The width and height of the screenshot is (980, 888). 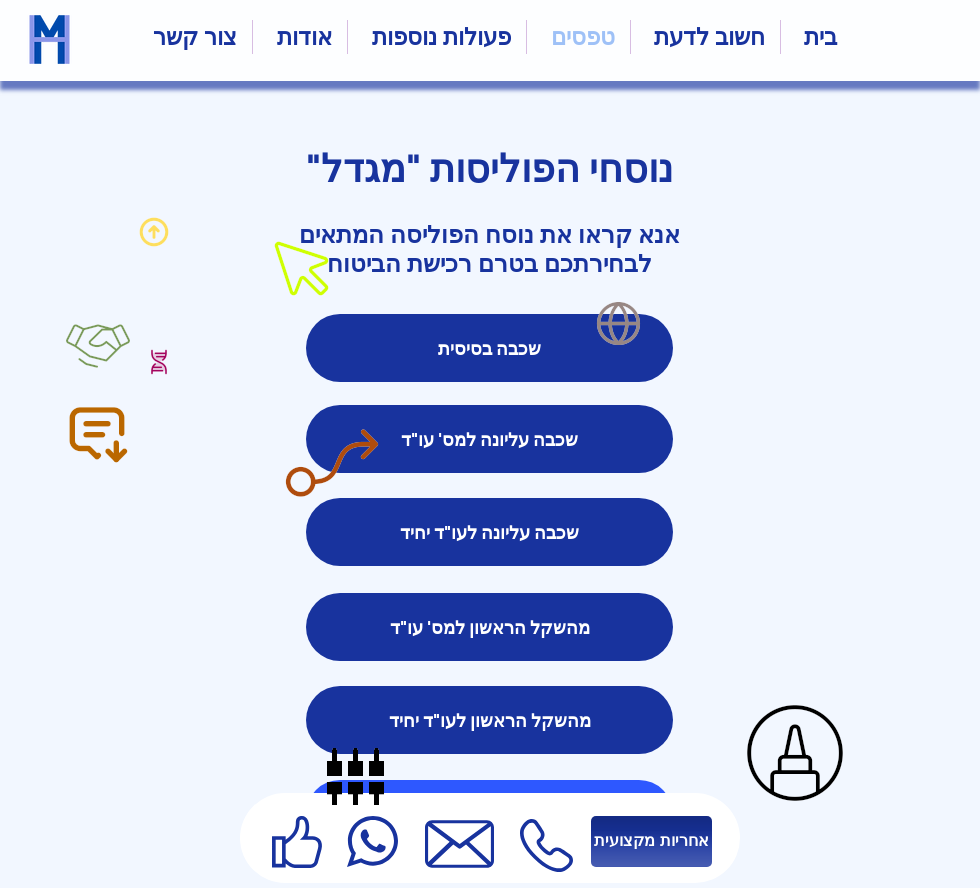 I want to click on configure audio or video input components, so click(x=355, y=776).